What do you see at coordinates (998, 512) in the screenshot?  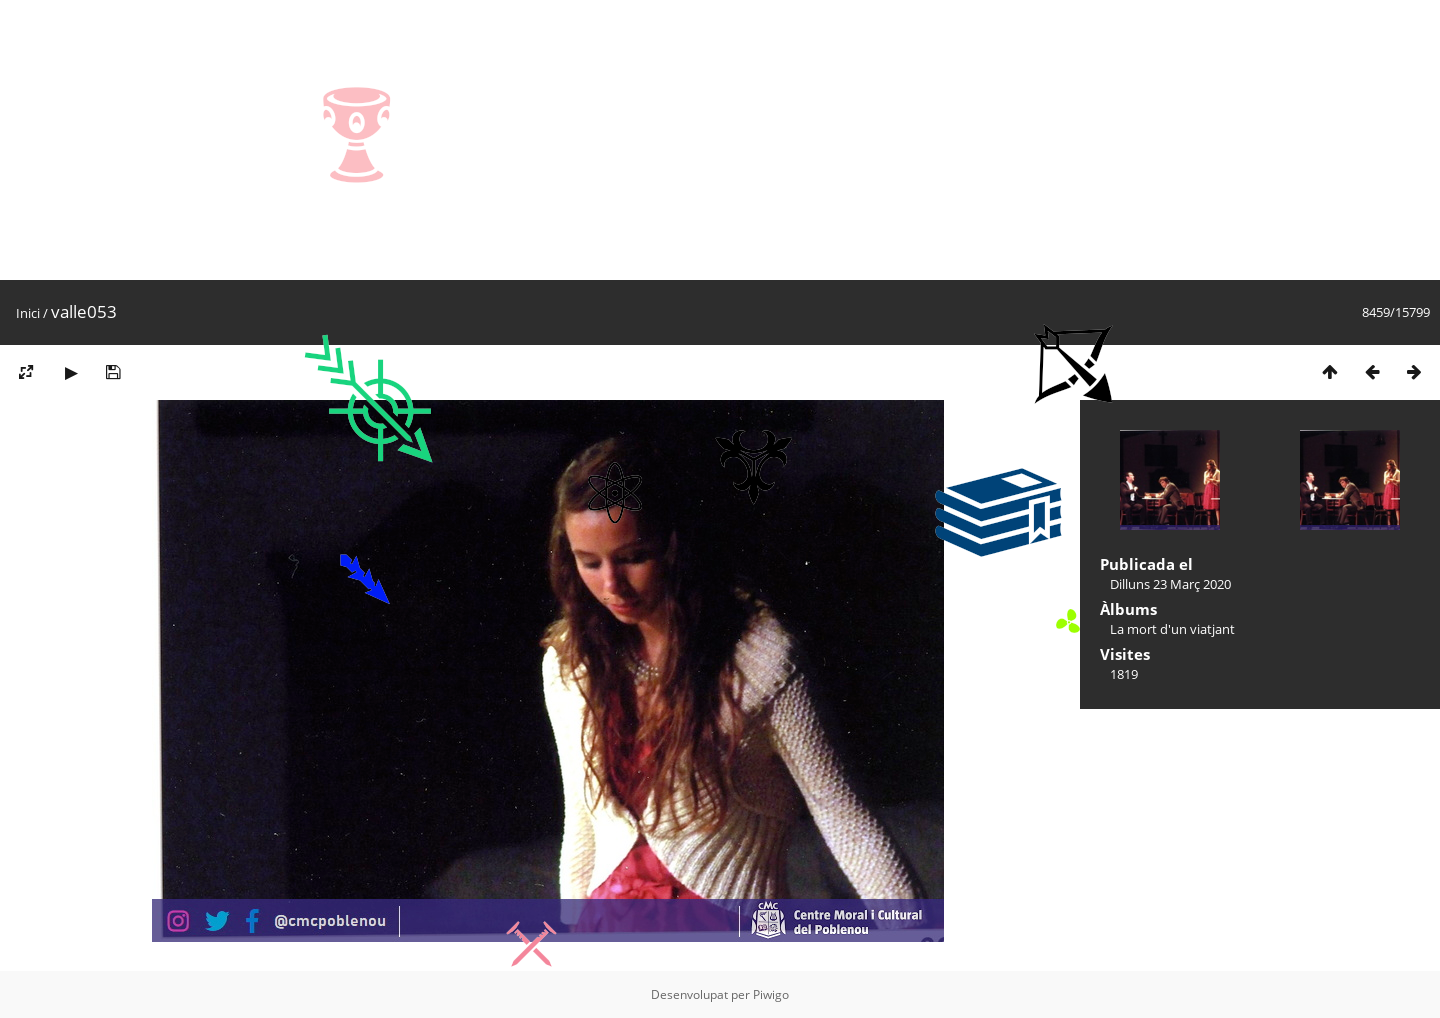 I see `access your library or book collection` at bounding box center [998, 512].